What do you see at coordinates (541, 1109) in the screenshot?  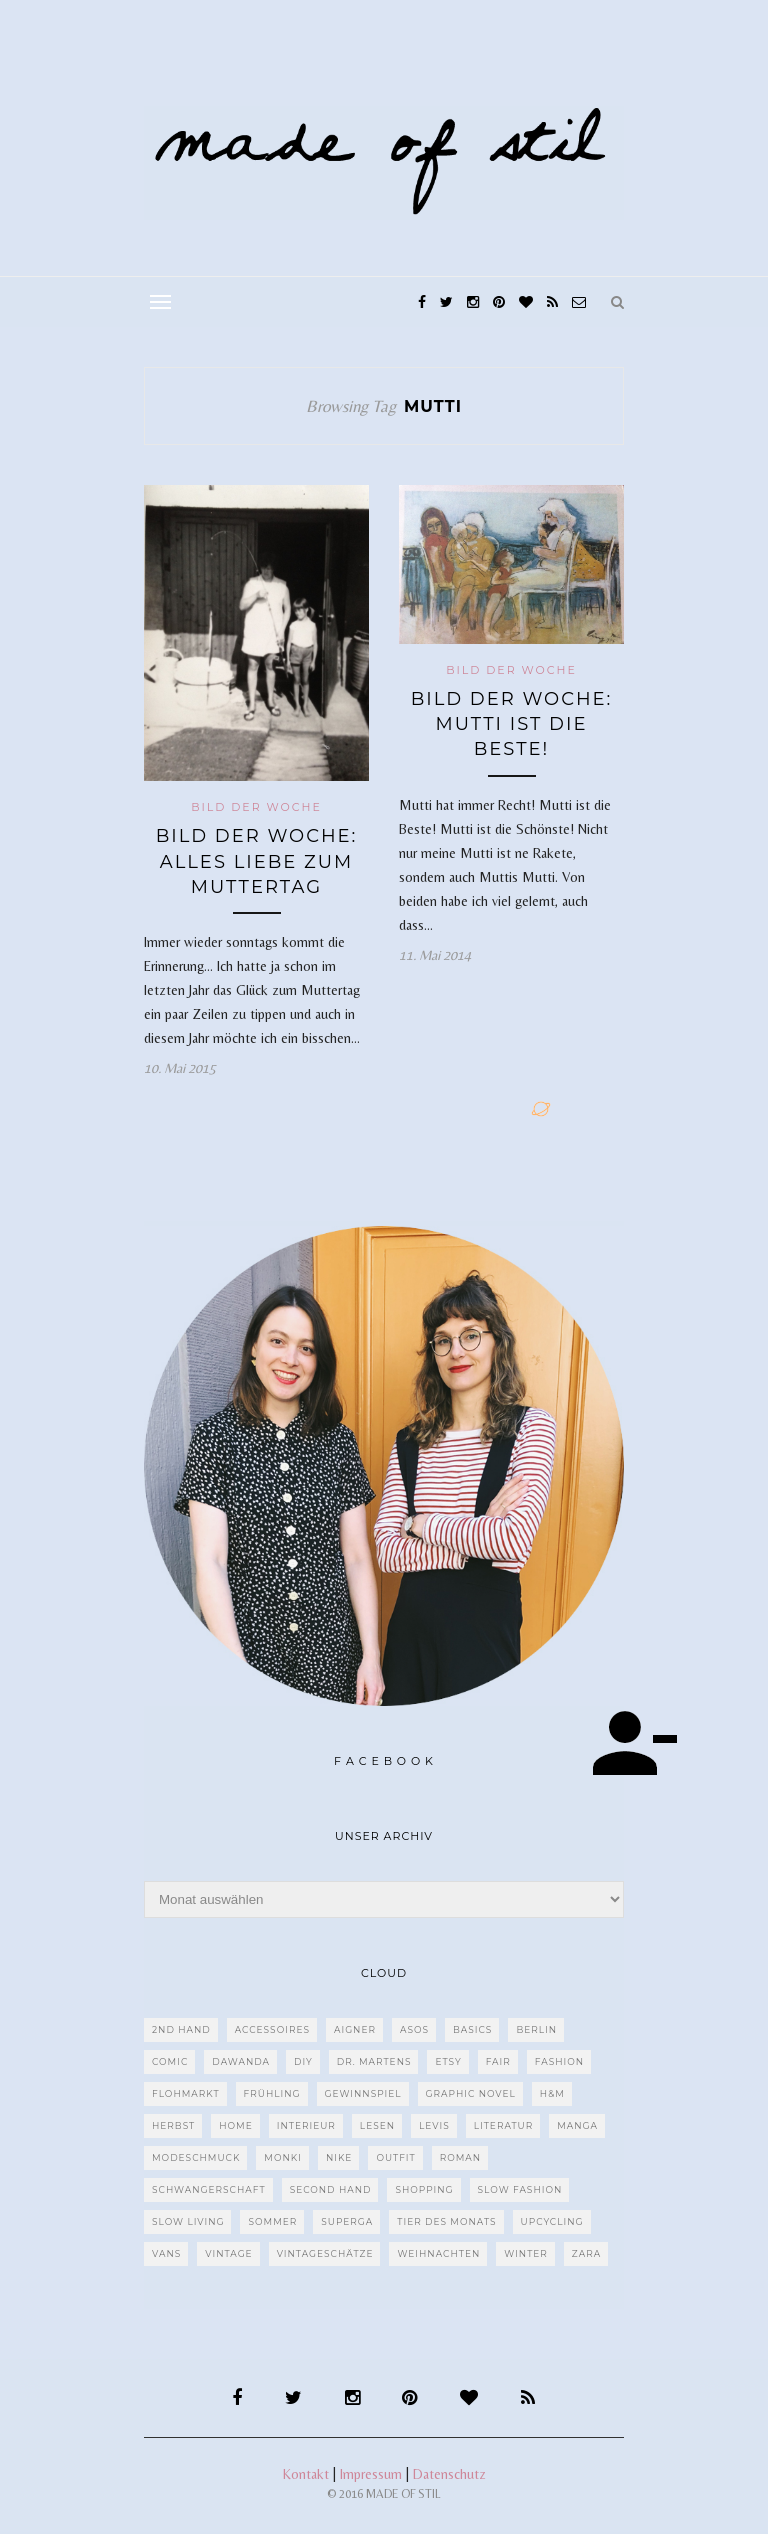 I see `explore global or worldwide content` at bounding box center [541, 1109].